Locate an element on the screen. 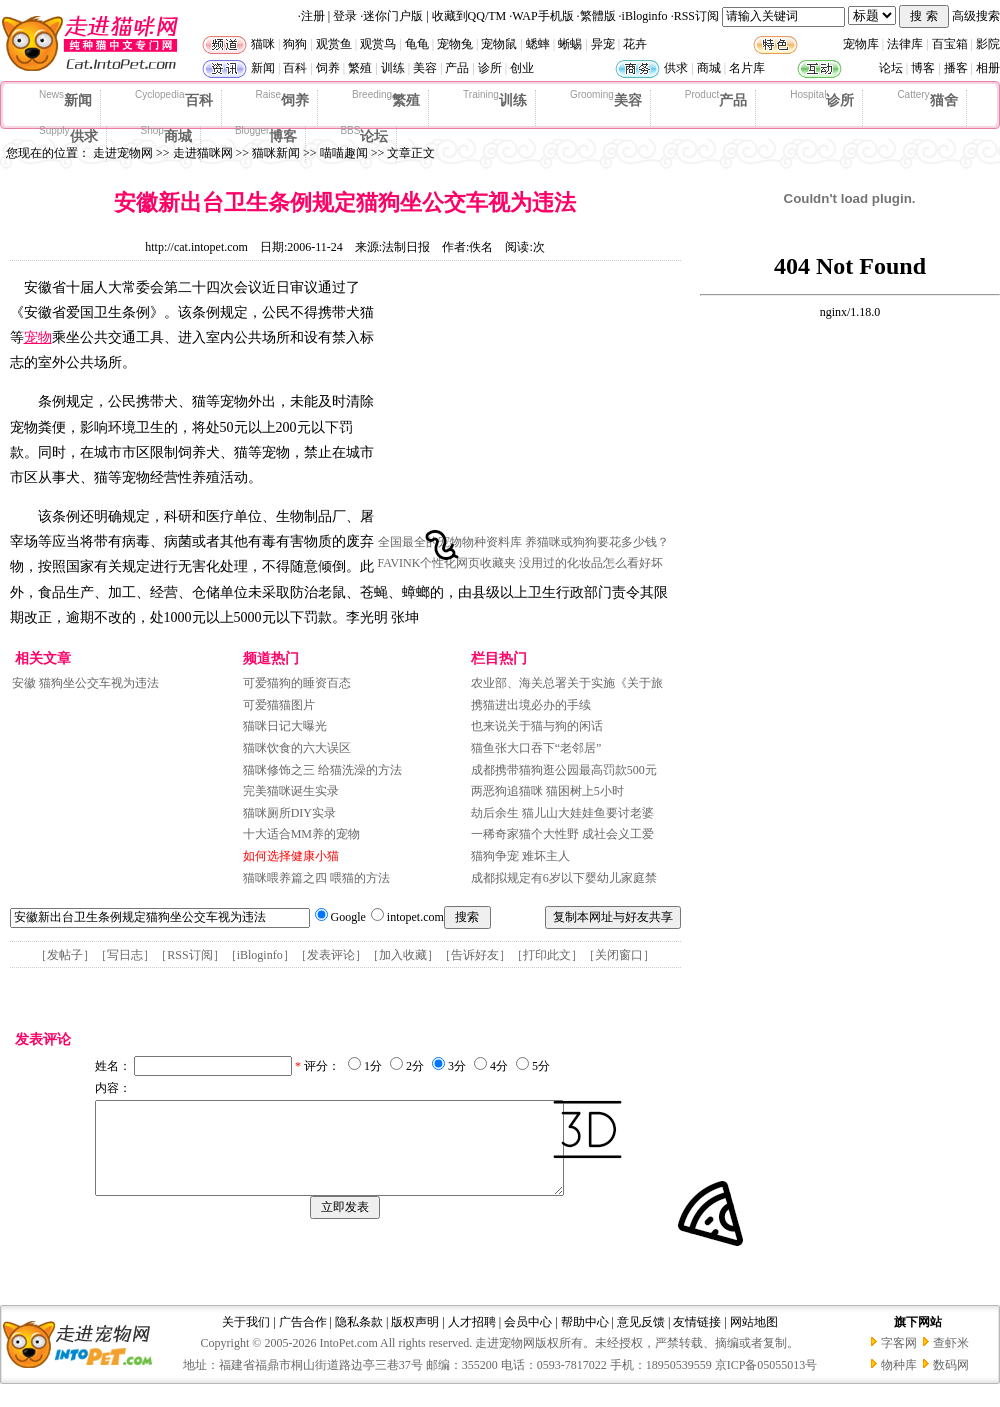 The image size is (1000, 1407). order food or access food delivery is located at coordinates (710, 1213).